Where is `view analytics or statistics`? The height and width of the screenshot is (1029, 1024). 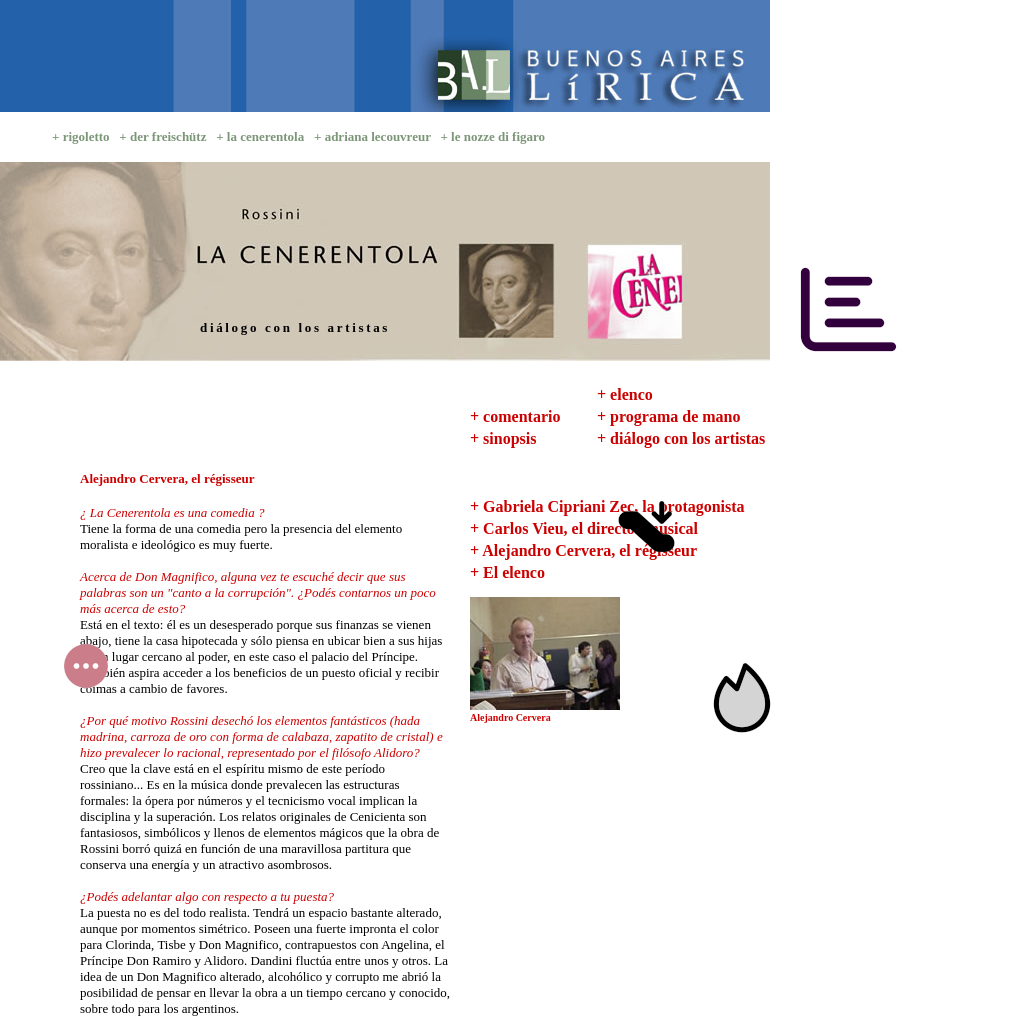
view analytics or statistics is located at coordinates (848, 309).